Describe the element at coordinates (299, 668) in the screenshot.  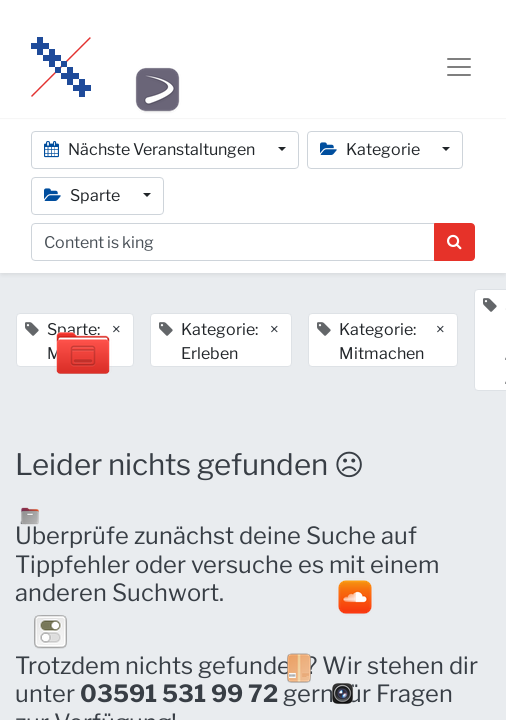
I see `open package manager application` at that location.